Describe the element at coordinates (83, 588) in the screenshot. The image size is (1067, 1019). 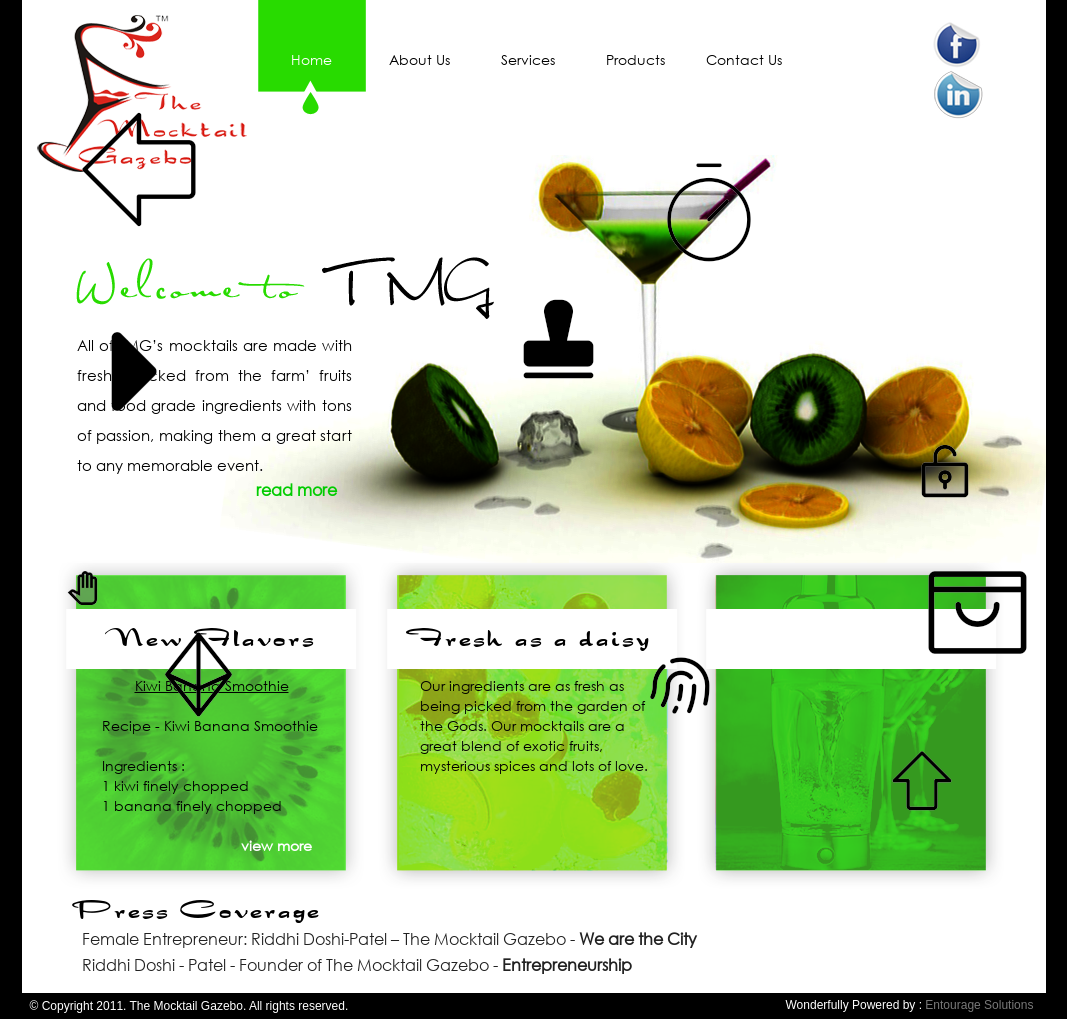
I see `stop or halt an action` at that location.